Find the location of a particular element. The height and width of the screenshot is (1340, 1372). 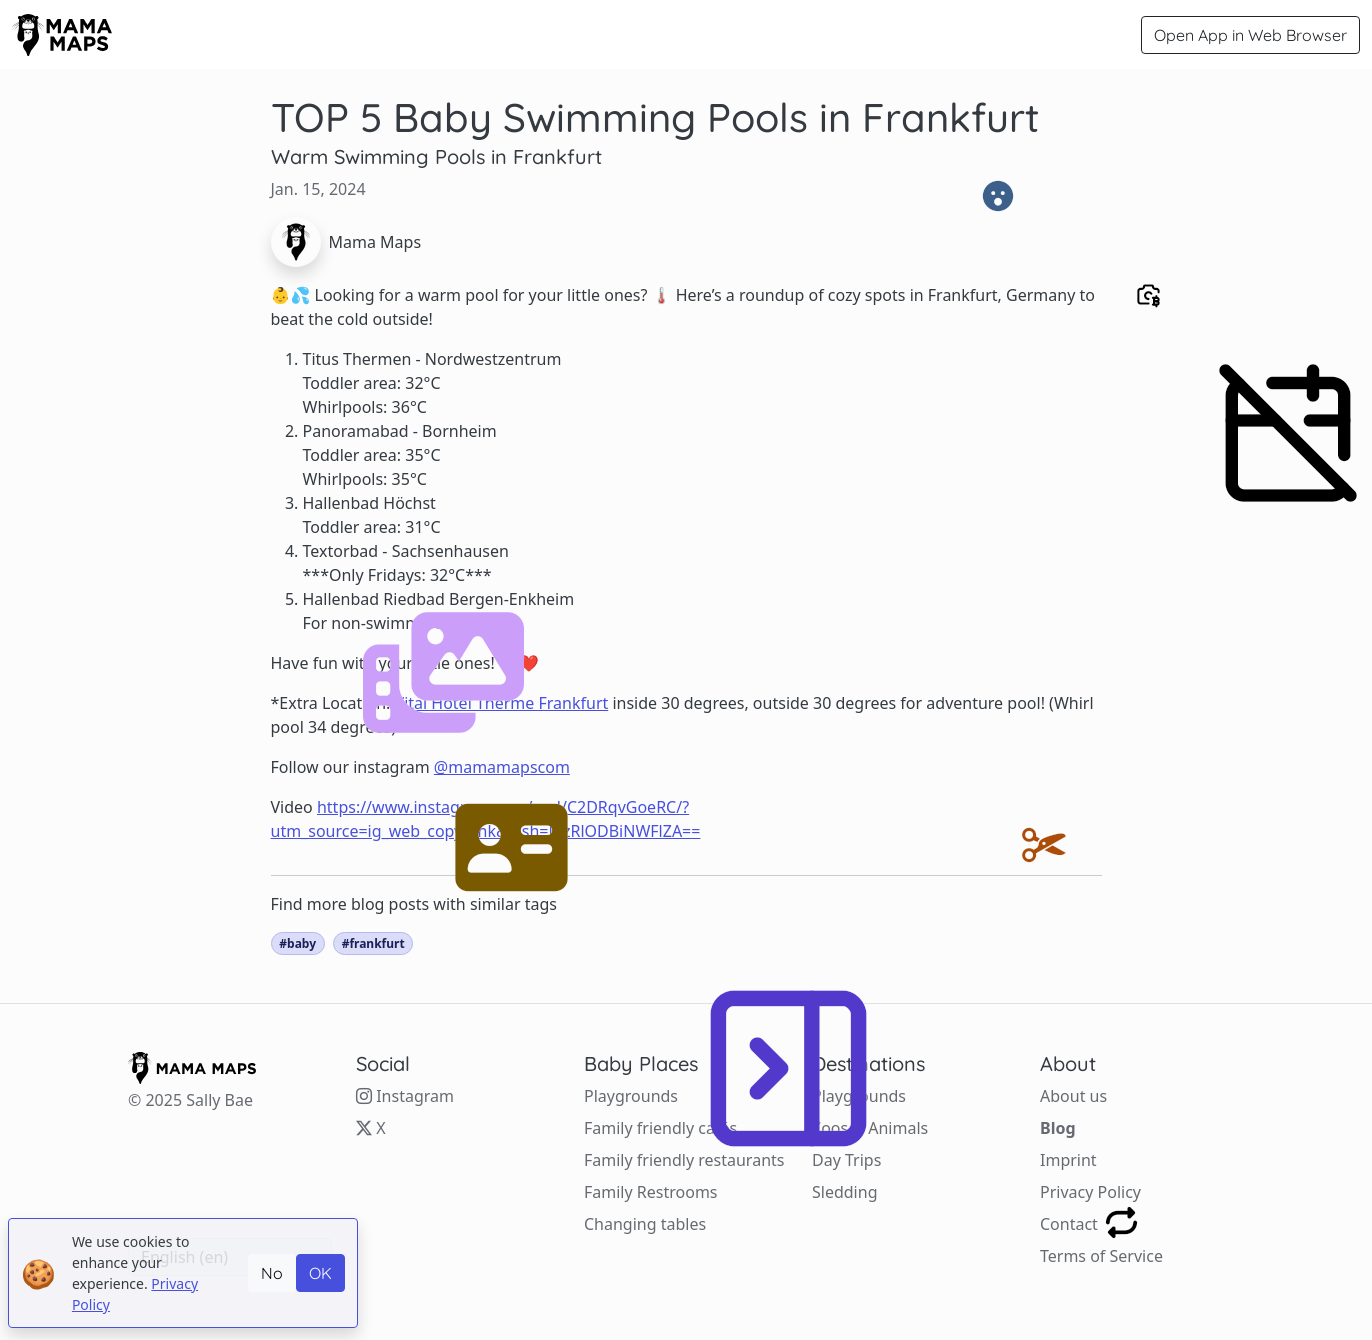

view contact details is located at coordinates (511, 847).